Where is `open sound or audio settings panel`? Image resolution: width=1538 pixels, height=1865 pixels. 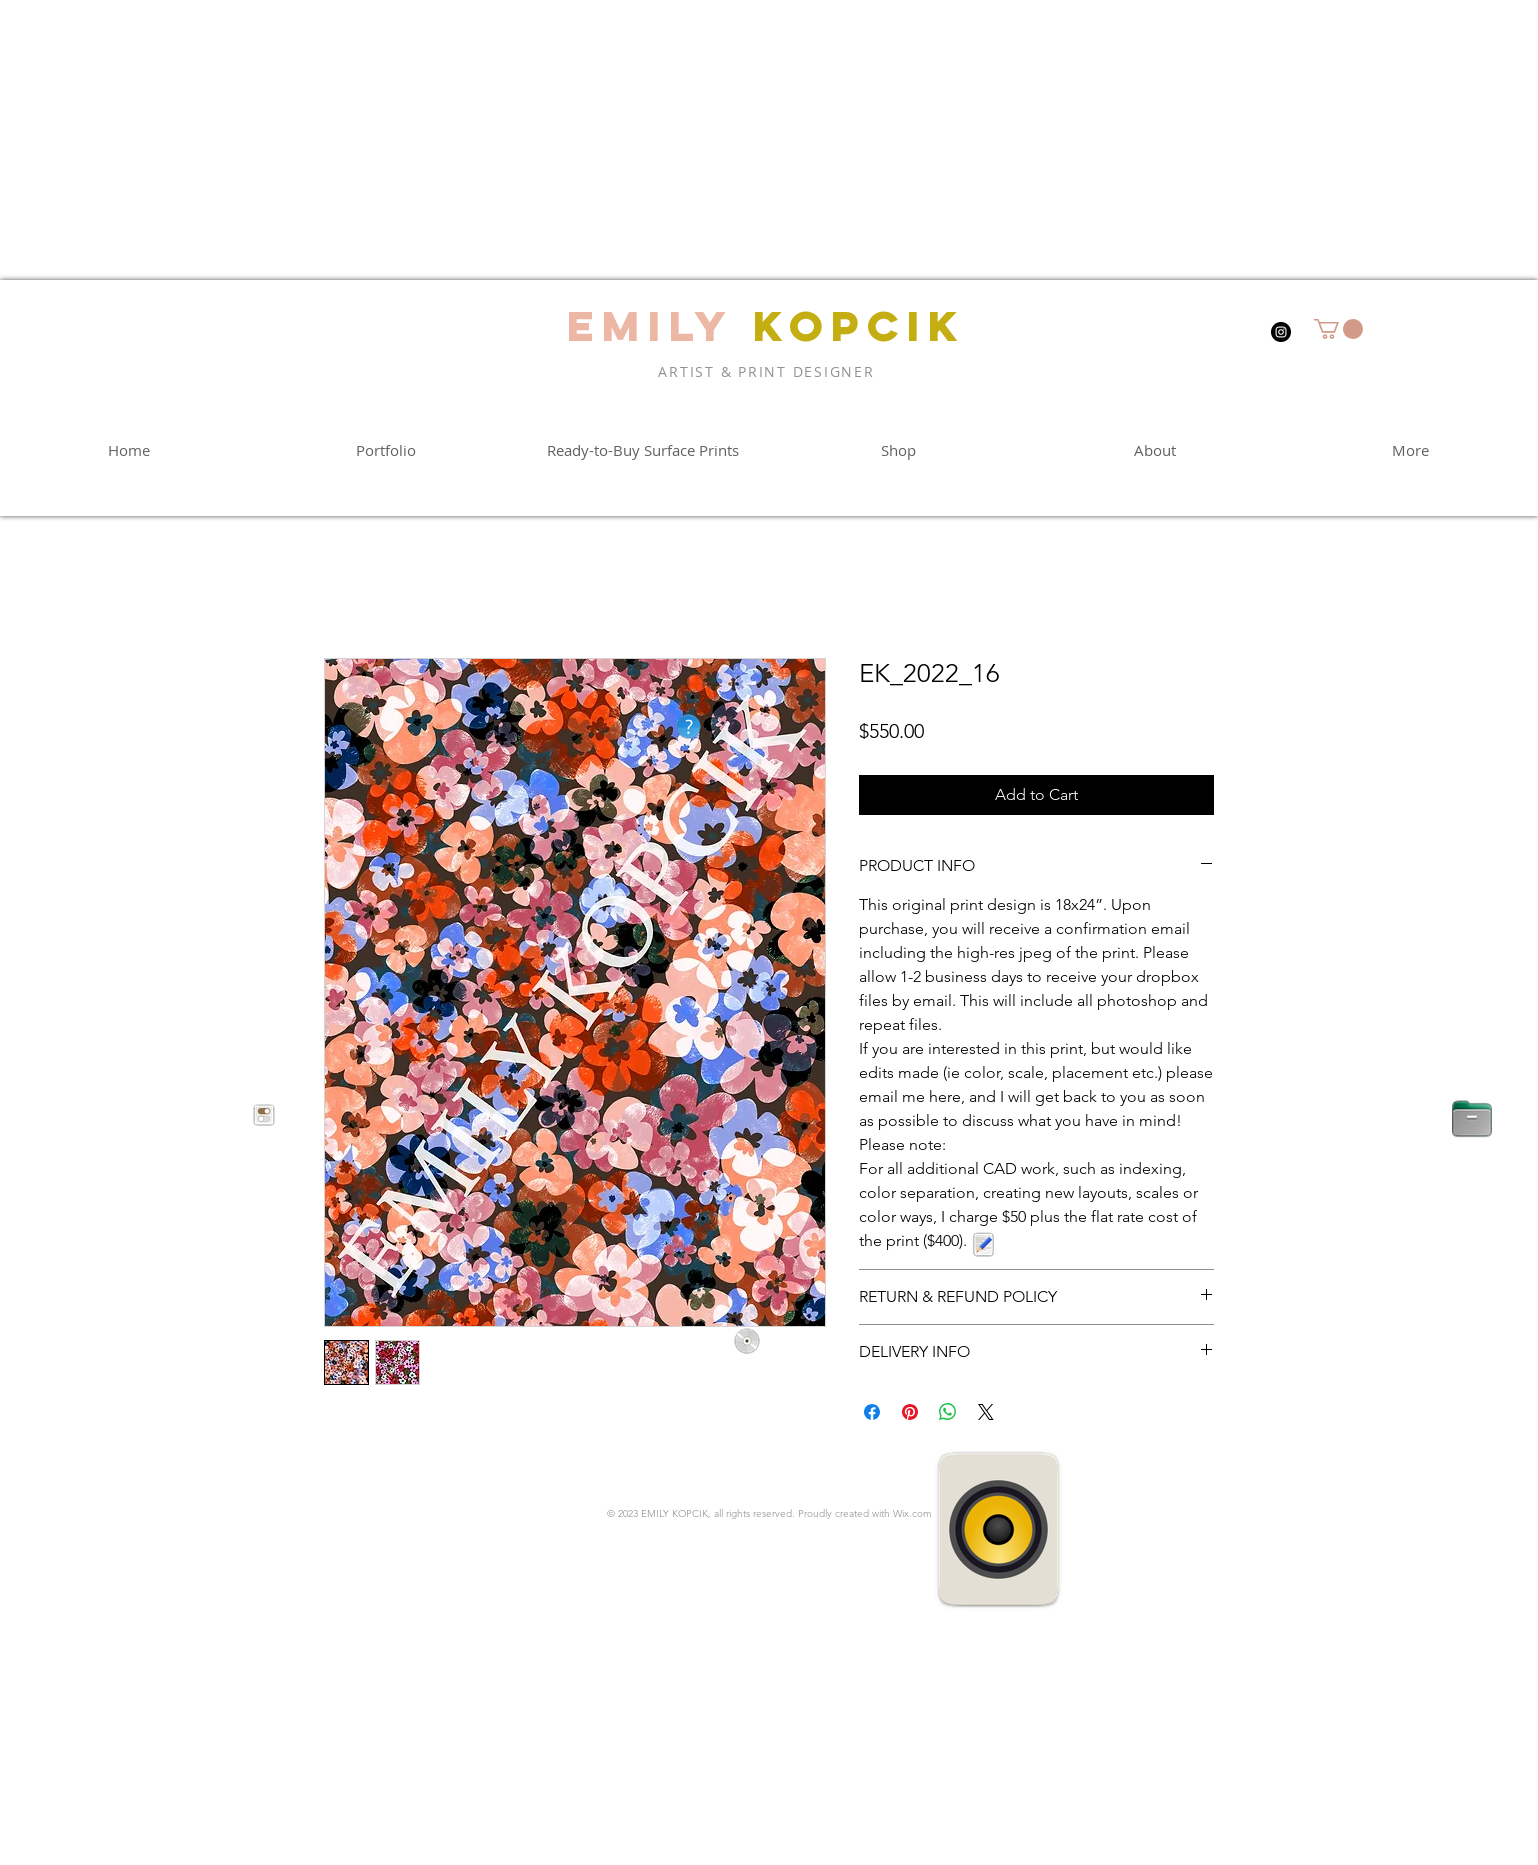
open sound or audio settings panel is located at coordinates (998, 1529).